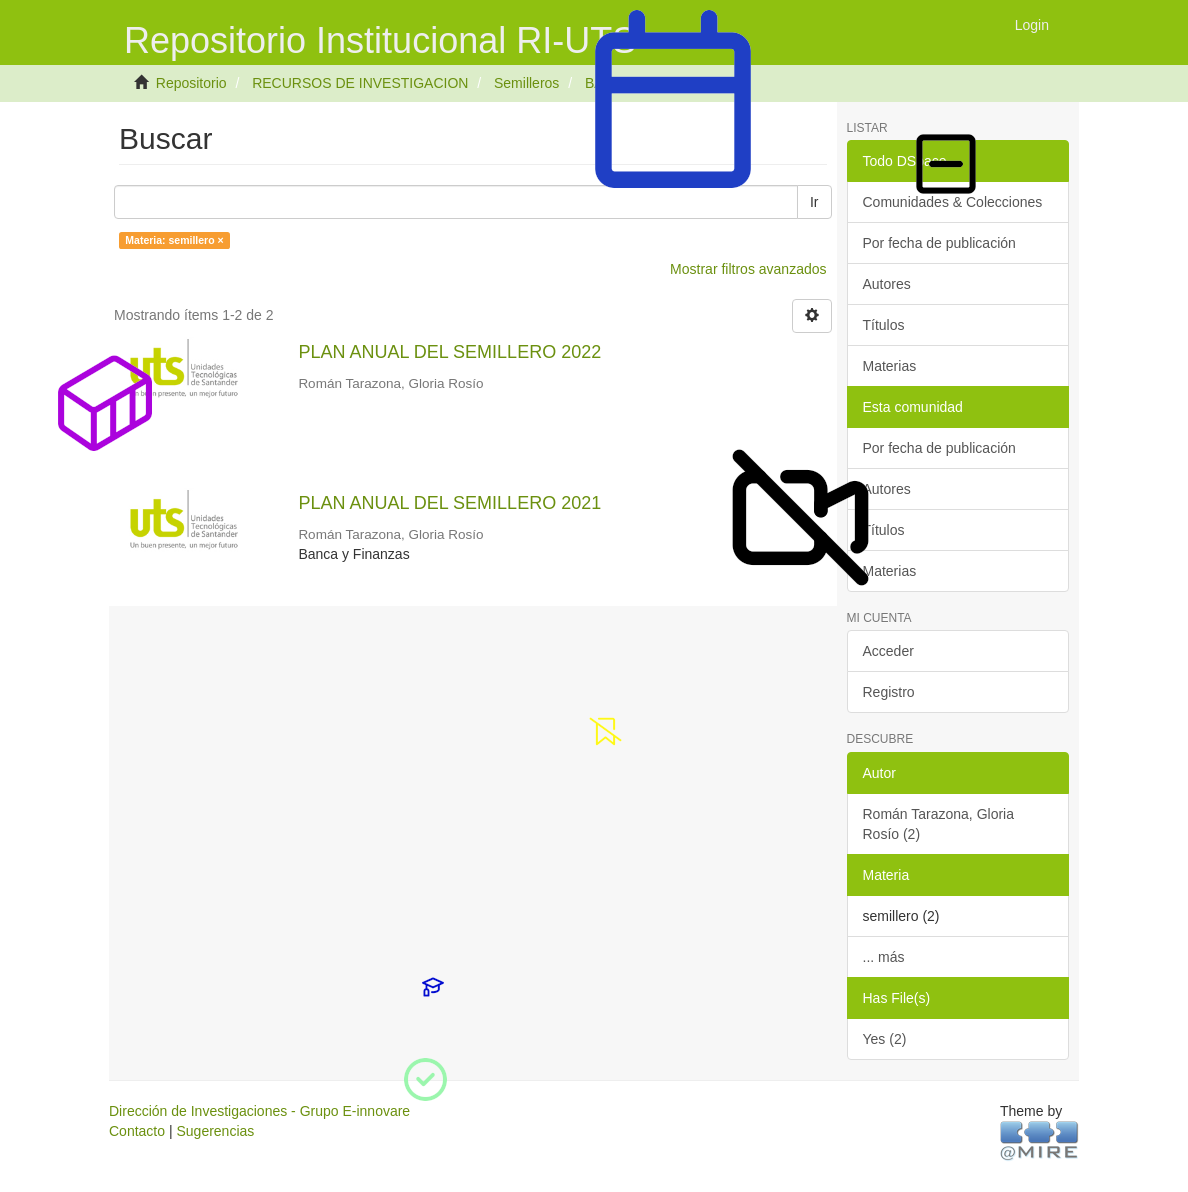 The height and width of the screenshot is (1192, 1188). I want to click on access learning or education resources, so click(433, 987).